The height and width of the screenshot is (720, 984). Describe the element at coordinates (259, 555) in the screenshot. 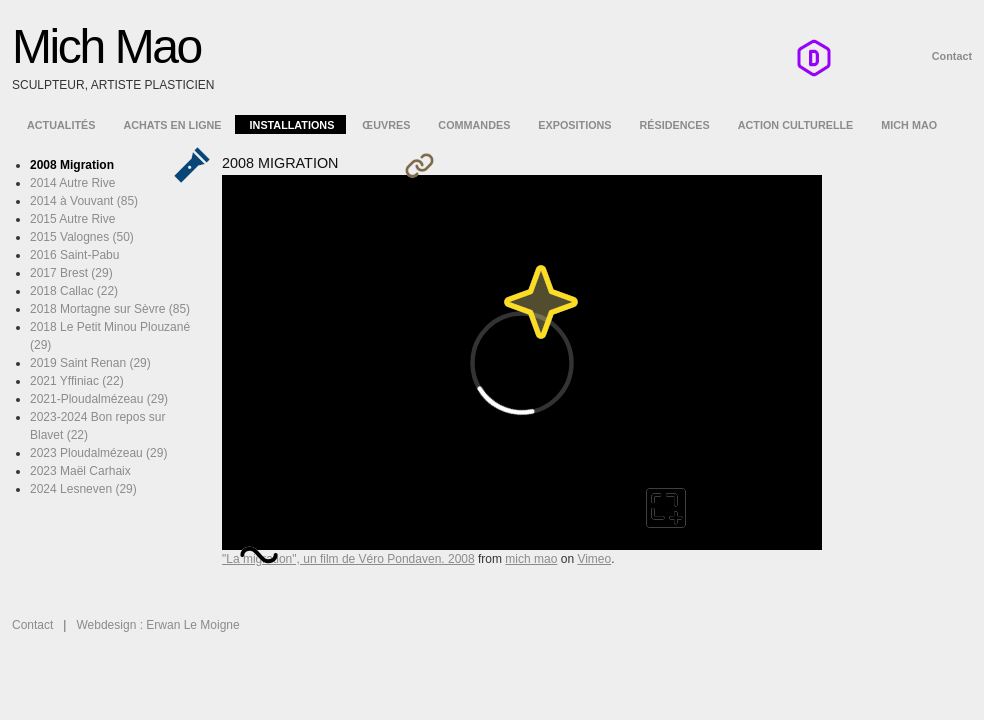

I see `indicates approximate or similar value` at that location.